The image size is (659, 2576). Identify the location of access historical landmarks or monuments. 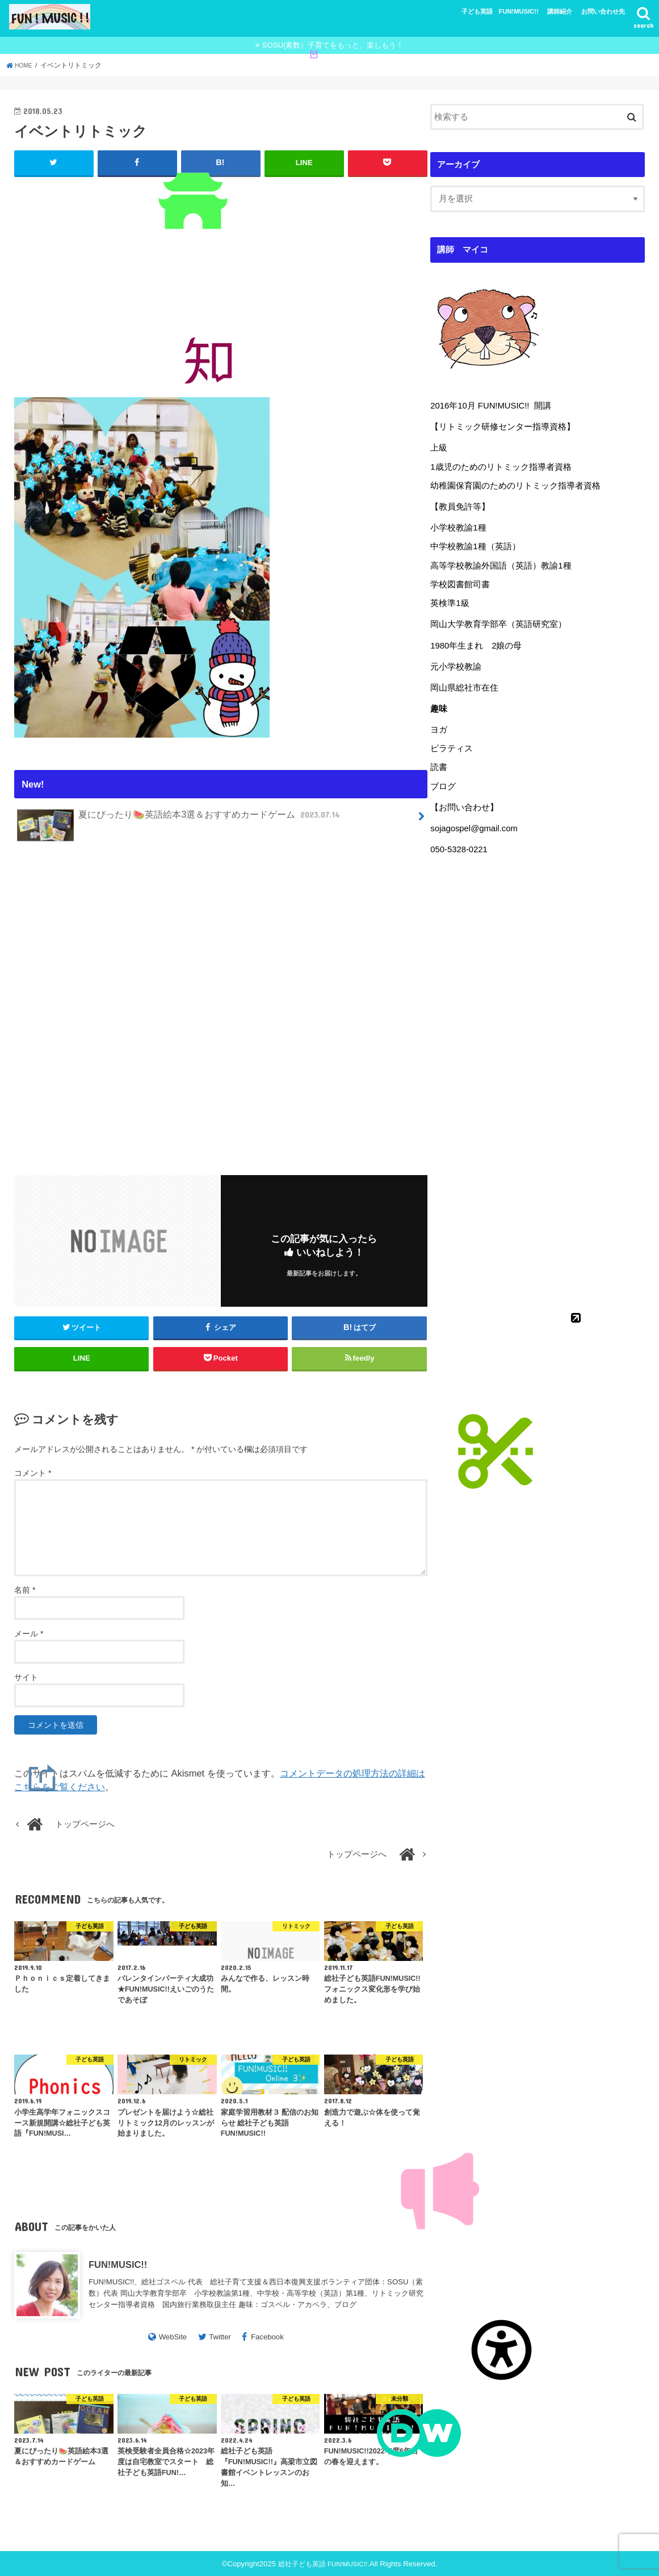
(193, 201).